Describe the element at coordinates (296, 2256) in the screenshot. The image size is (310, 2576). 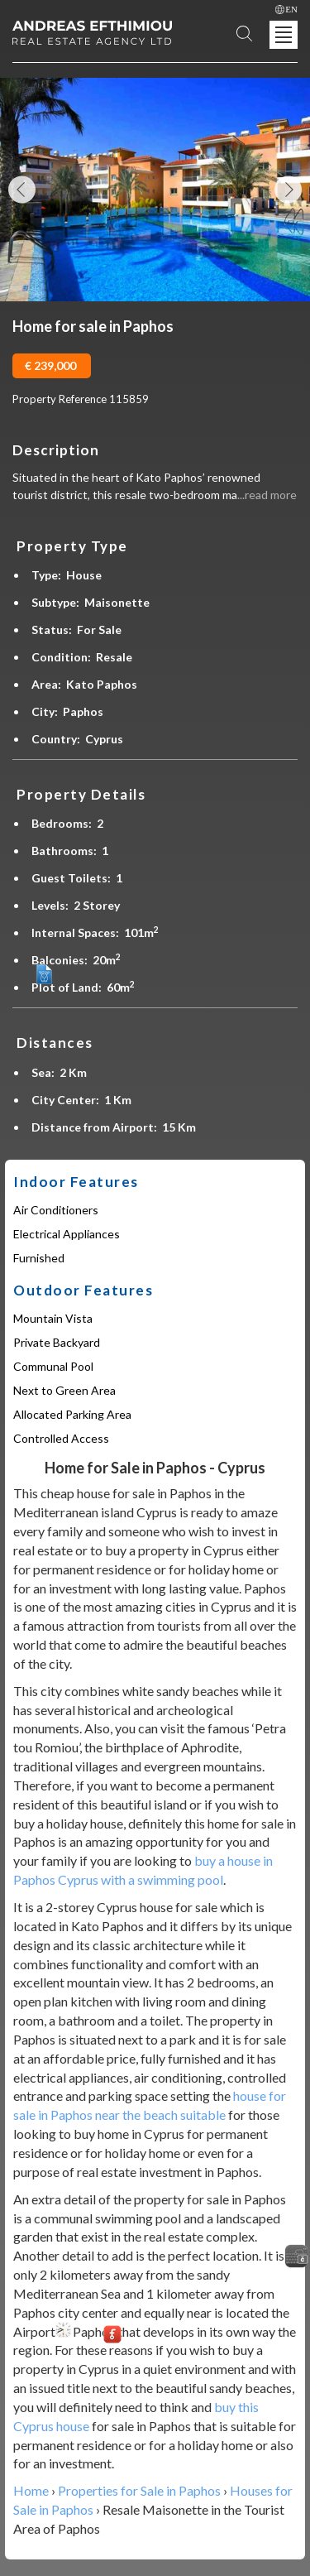
I see `open tecla on-screen keyboard app` at that location.